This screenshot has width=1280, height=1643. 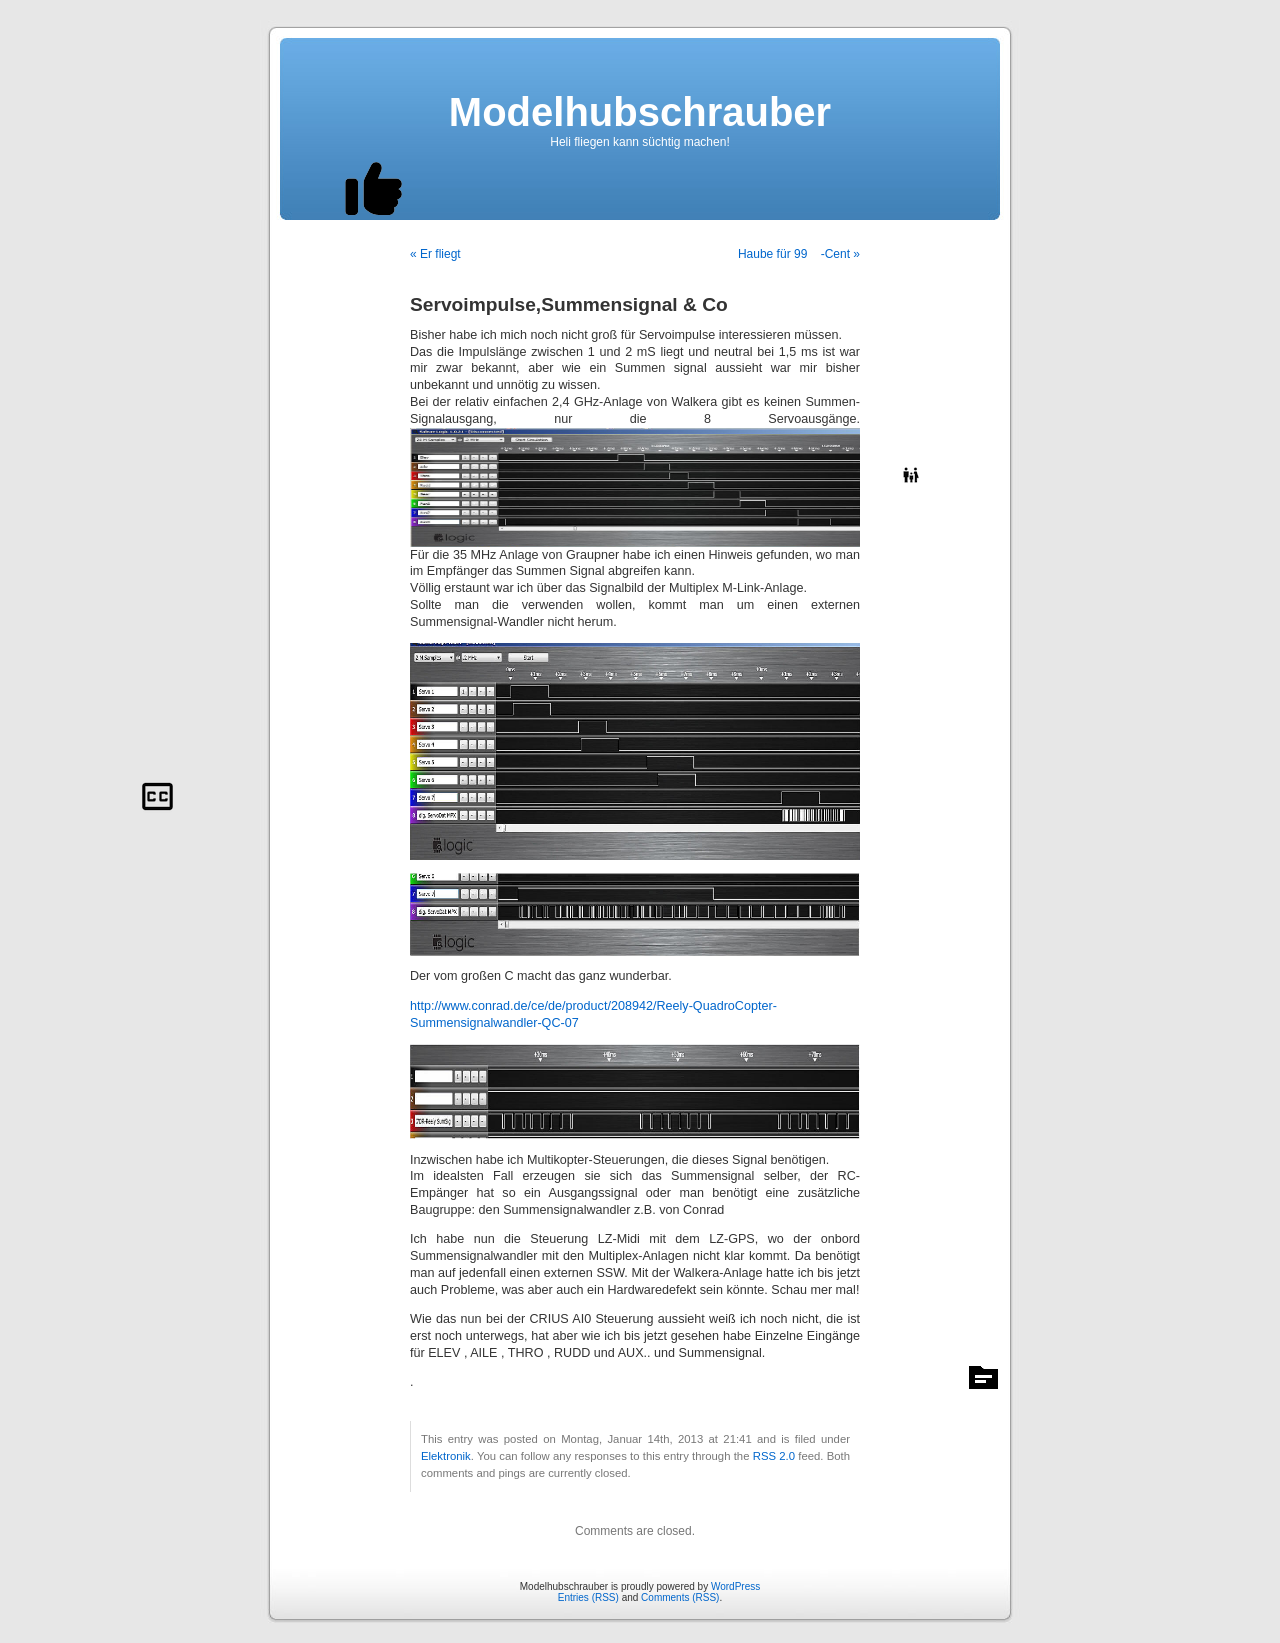 What do you see at coordinates (983, 1377) in the screenshot?
I see `view source files or documents` at bounding box center [983, 1377].